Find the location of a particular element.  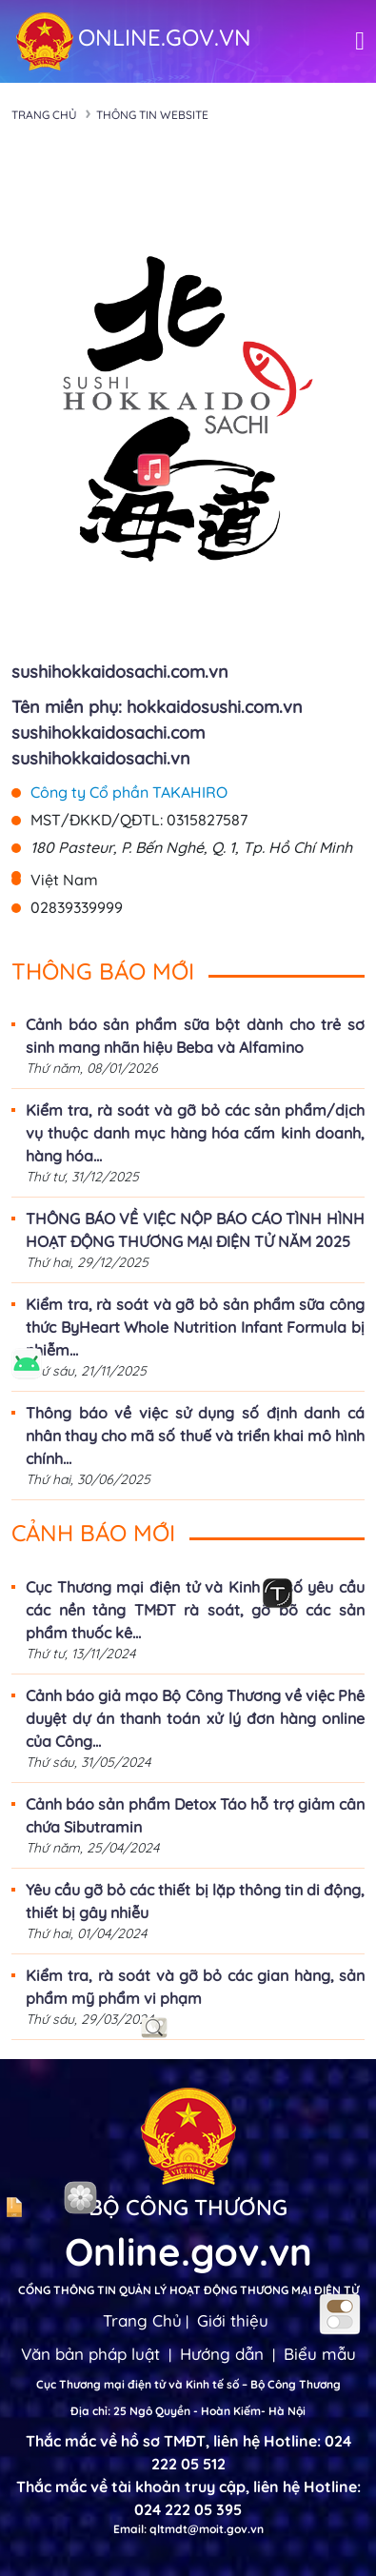

an lrzip compressed archive file is located at coordinates (14, 2208).